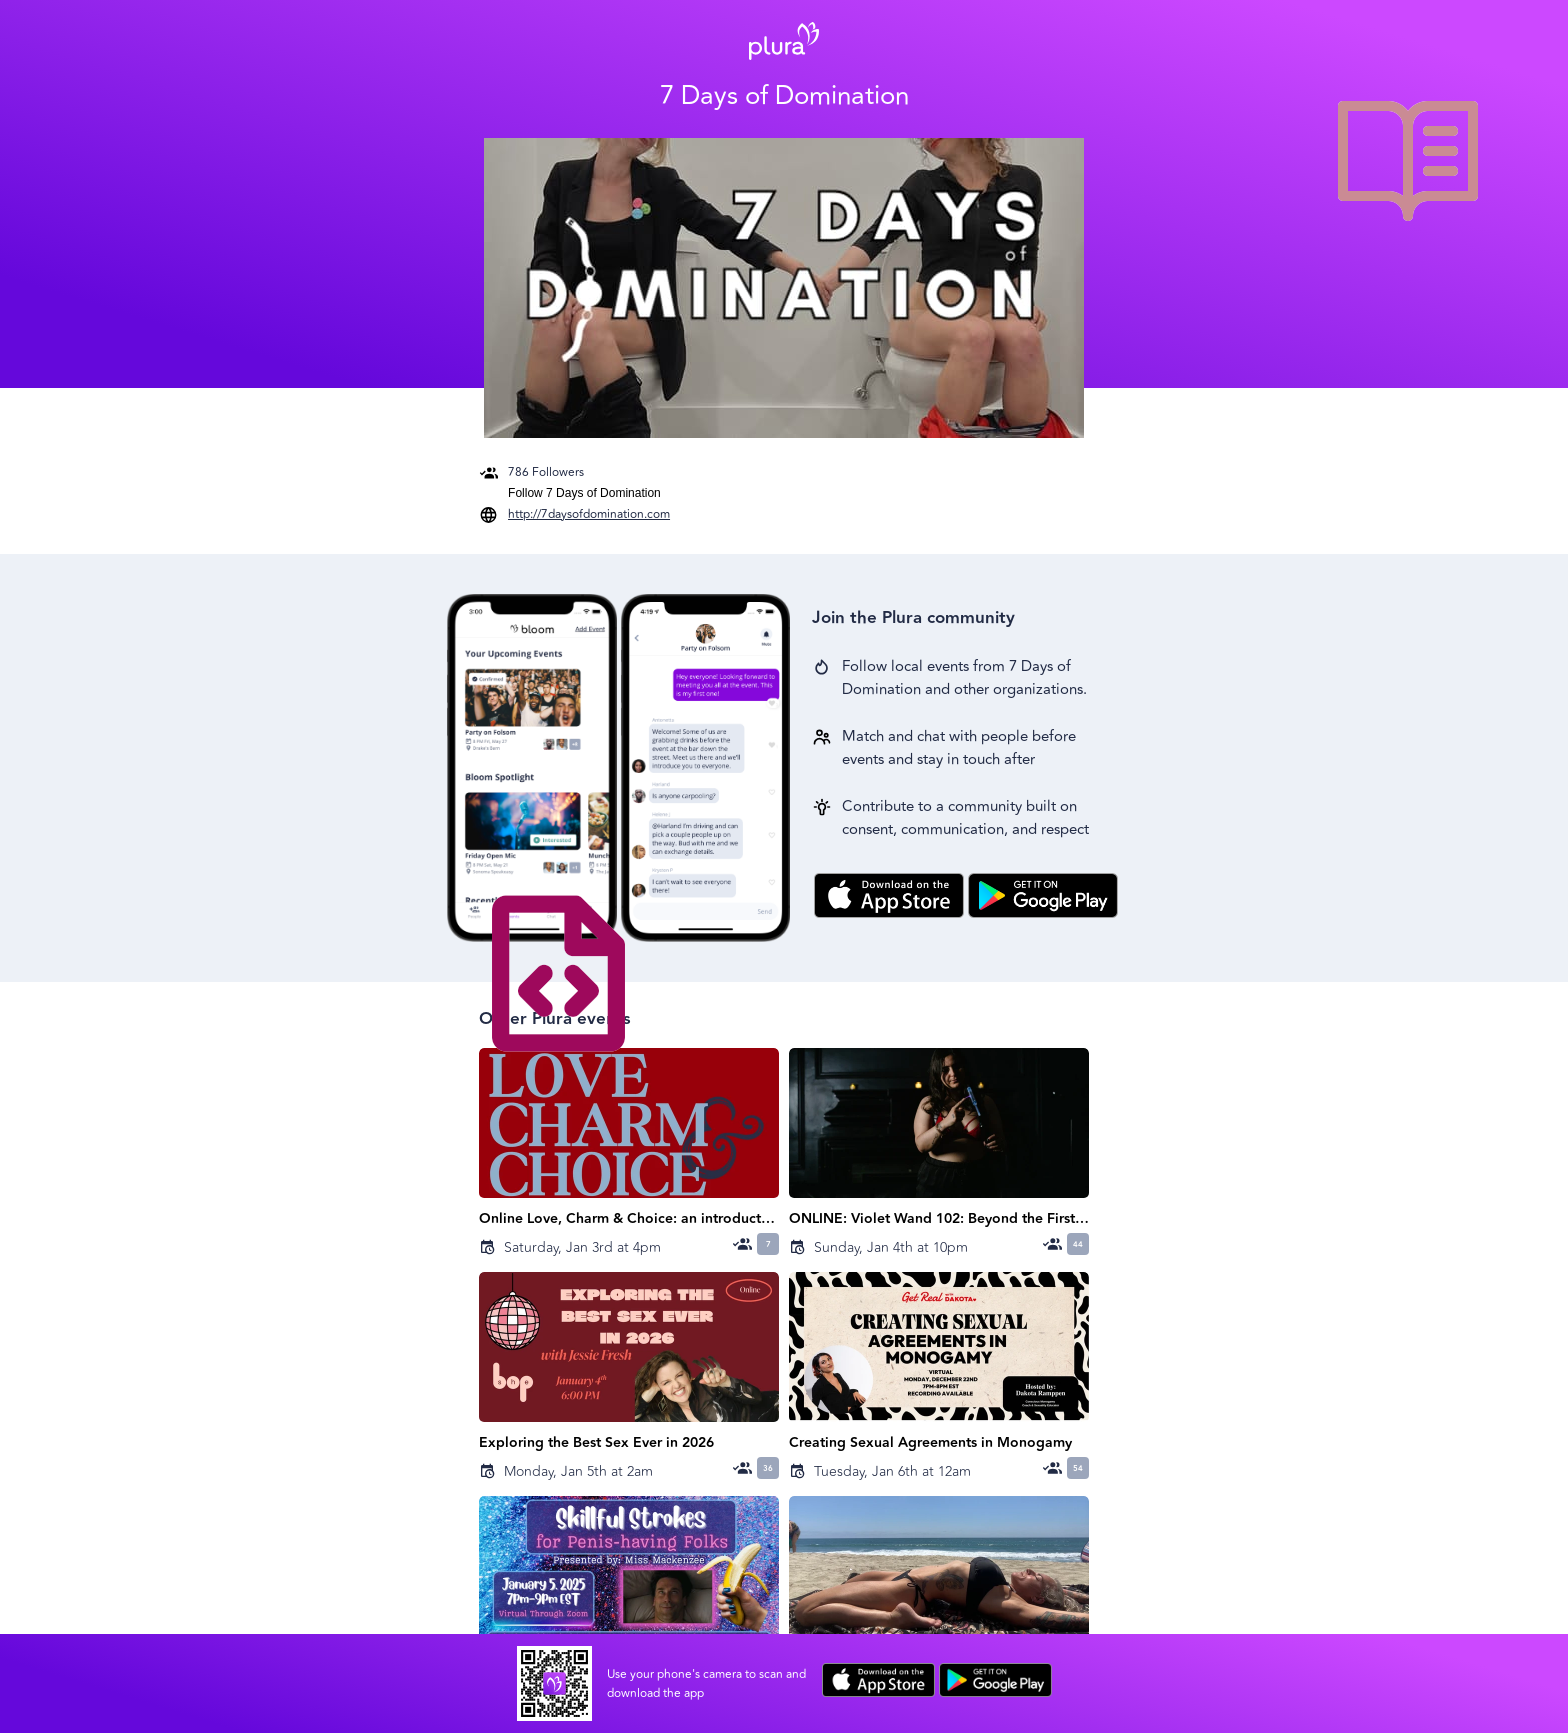 This screenshot has height=1733, width=1568. I want to click on view source code file, so click(558, 973).